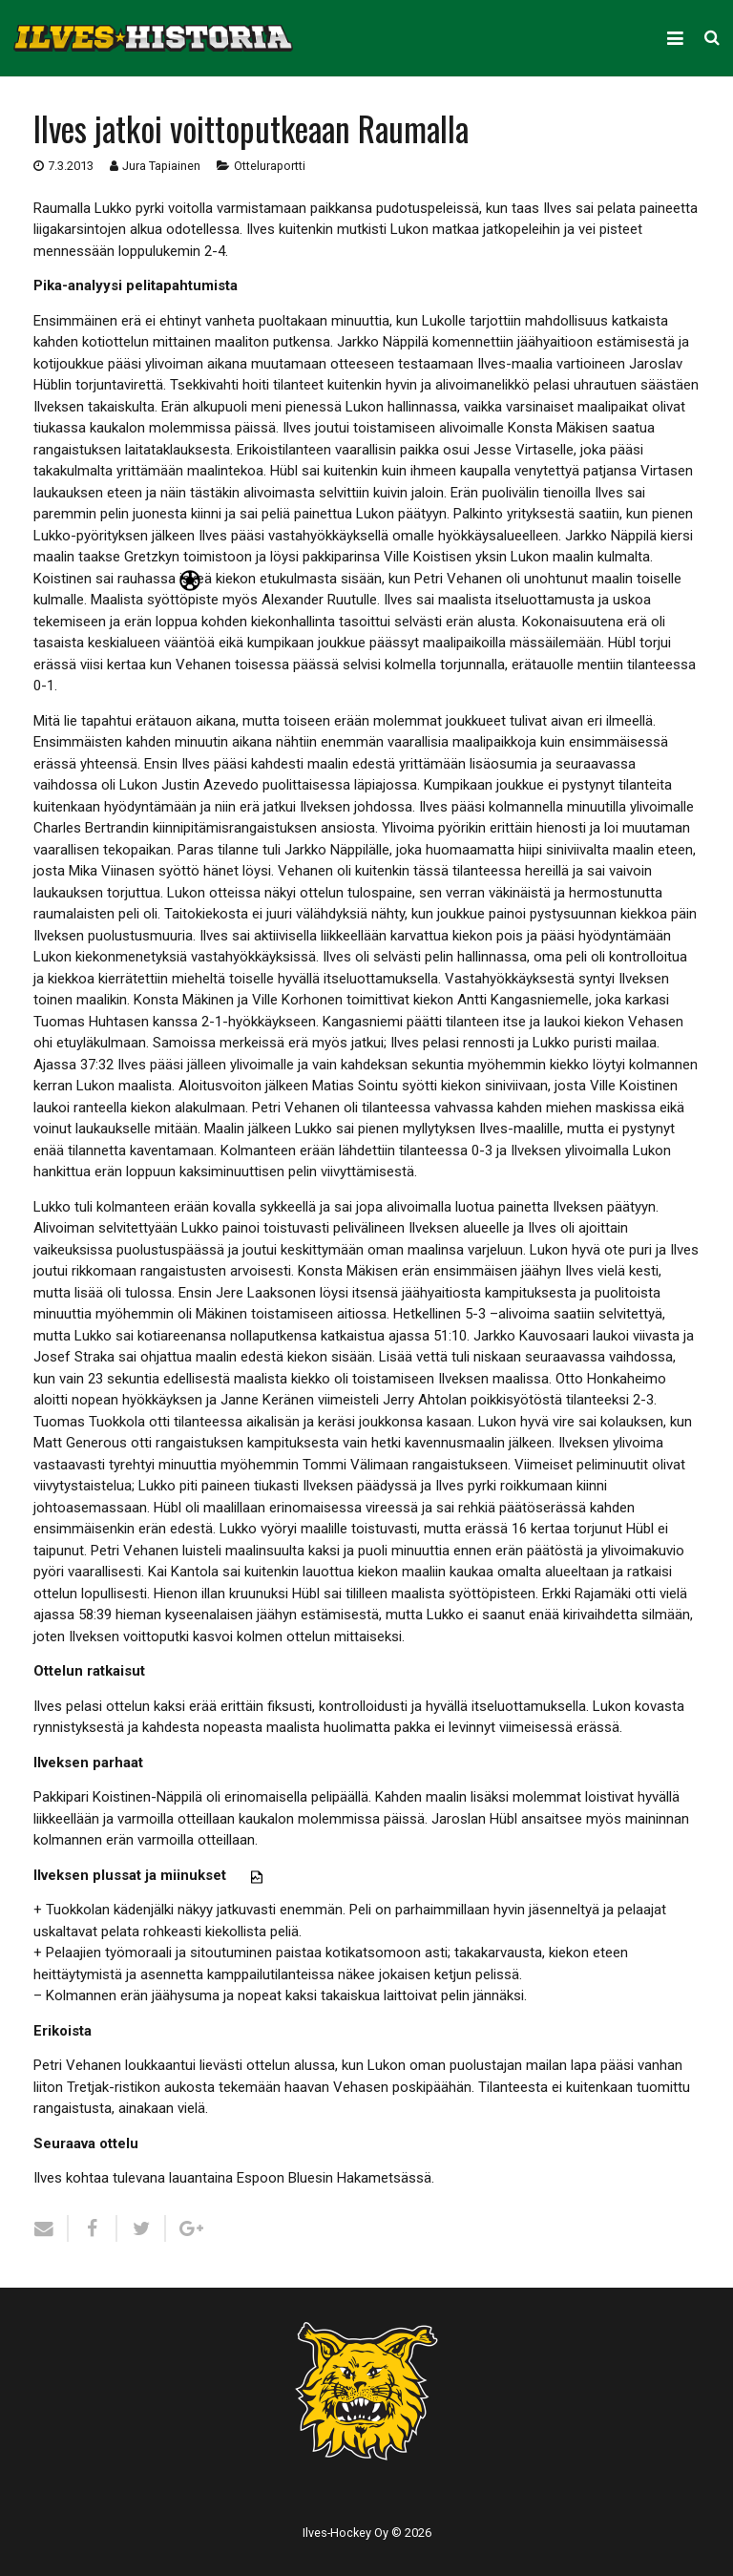 The image size is (733, 2576). I want to click on indicates a corrupted or damaged file, so click(257, 1877).